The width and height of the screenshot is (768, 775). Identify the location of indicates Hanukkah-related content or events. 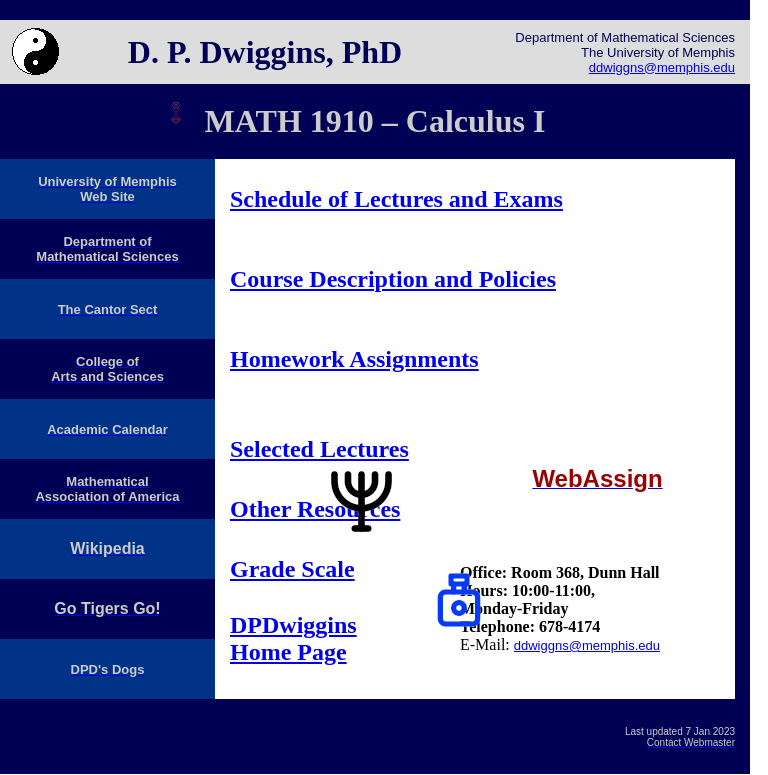
(361, 501).